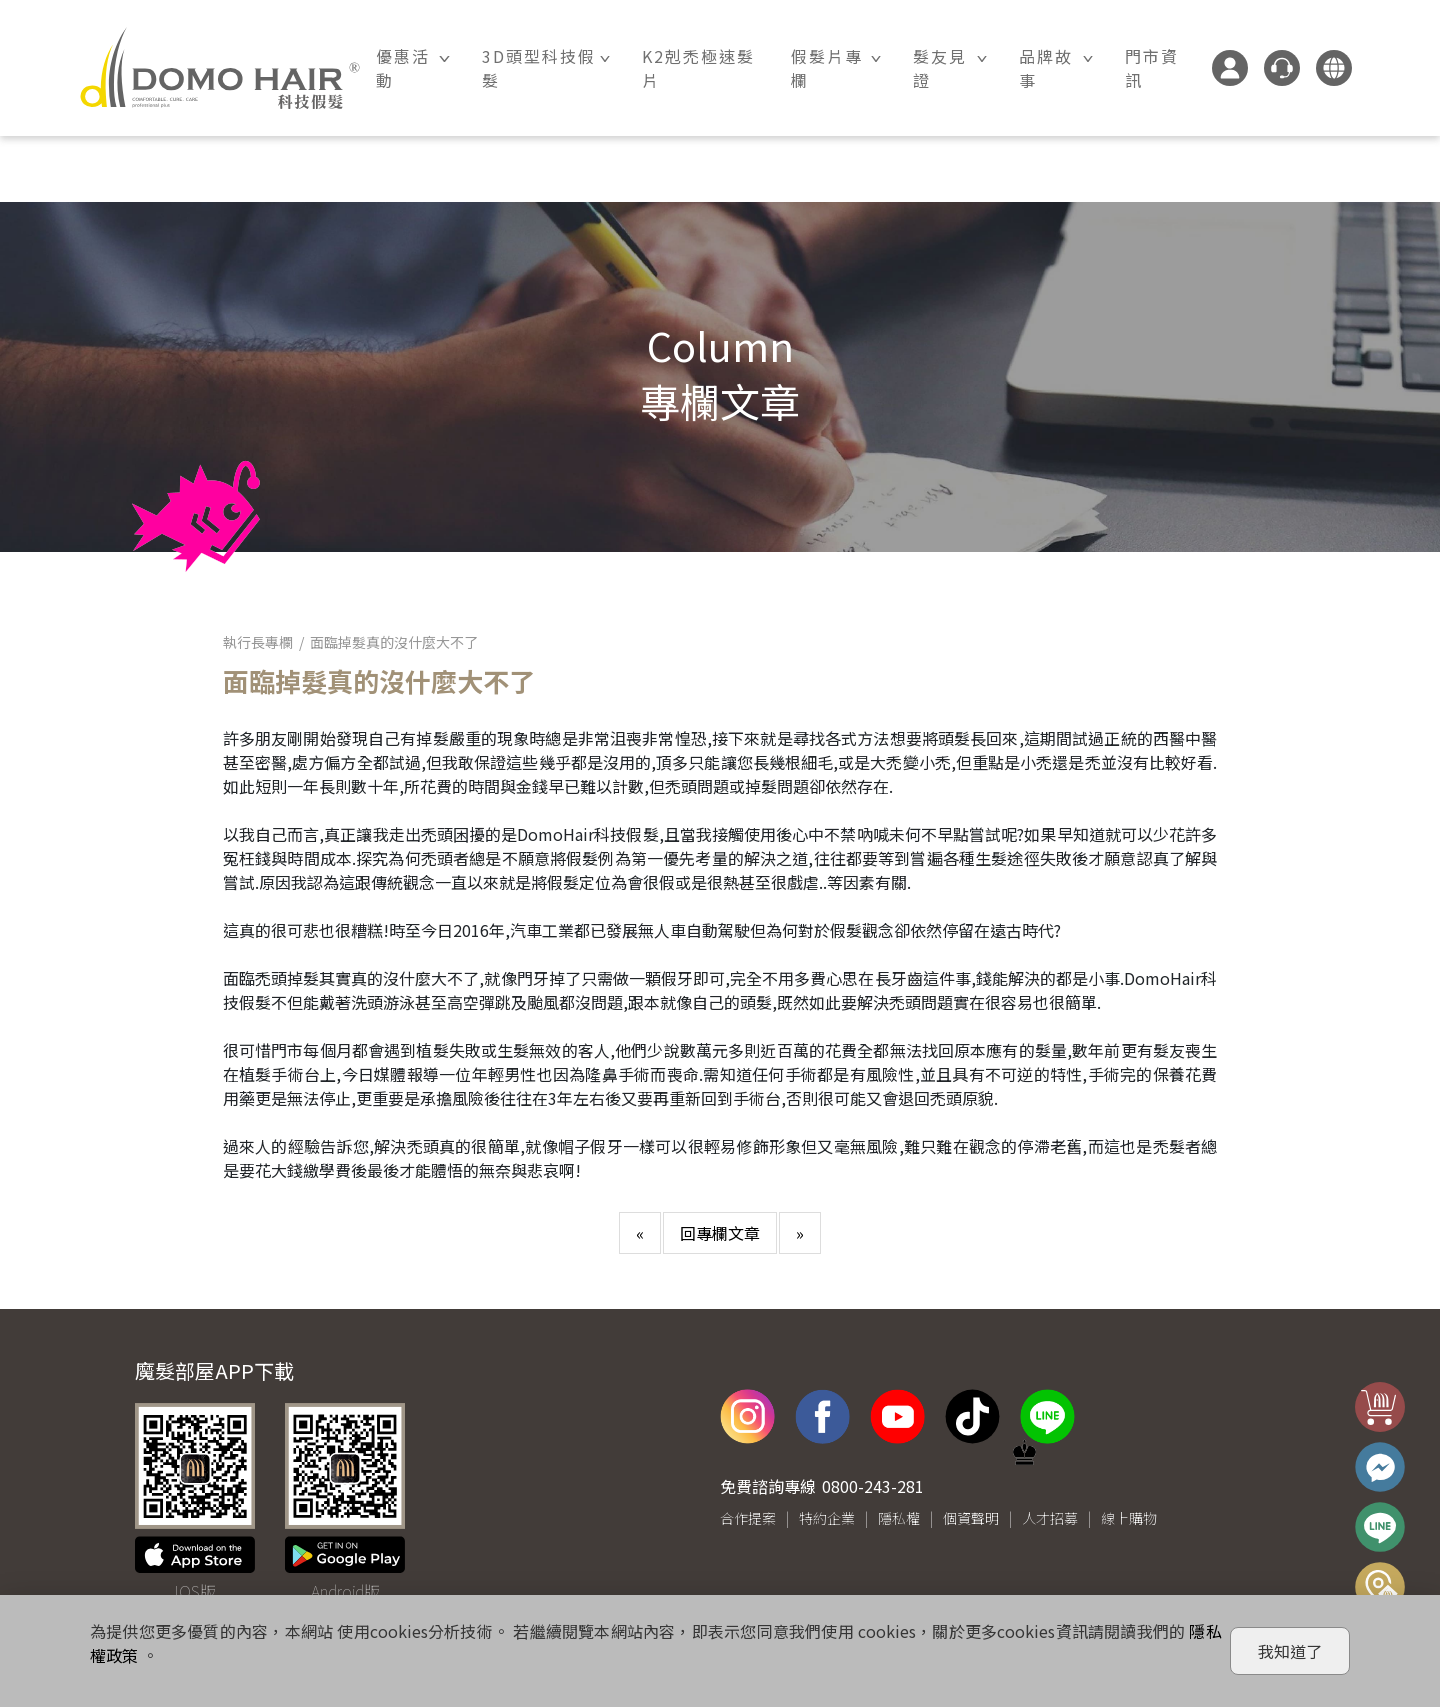 This screenshot has height=1707, width=1440. I want to click on deep sea or ocean-themed game element, so click(195, 515).